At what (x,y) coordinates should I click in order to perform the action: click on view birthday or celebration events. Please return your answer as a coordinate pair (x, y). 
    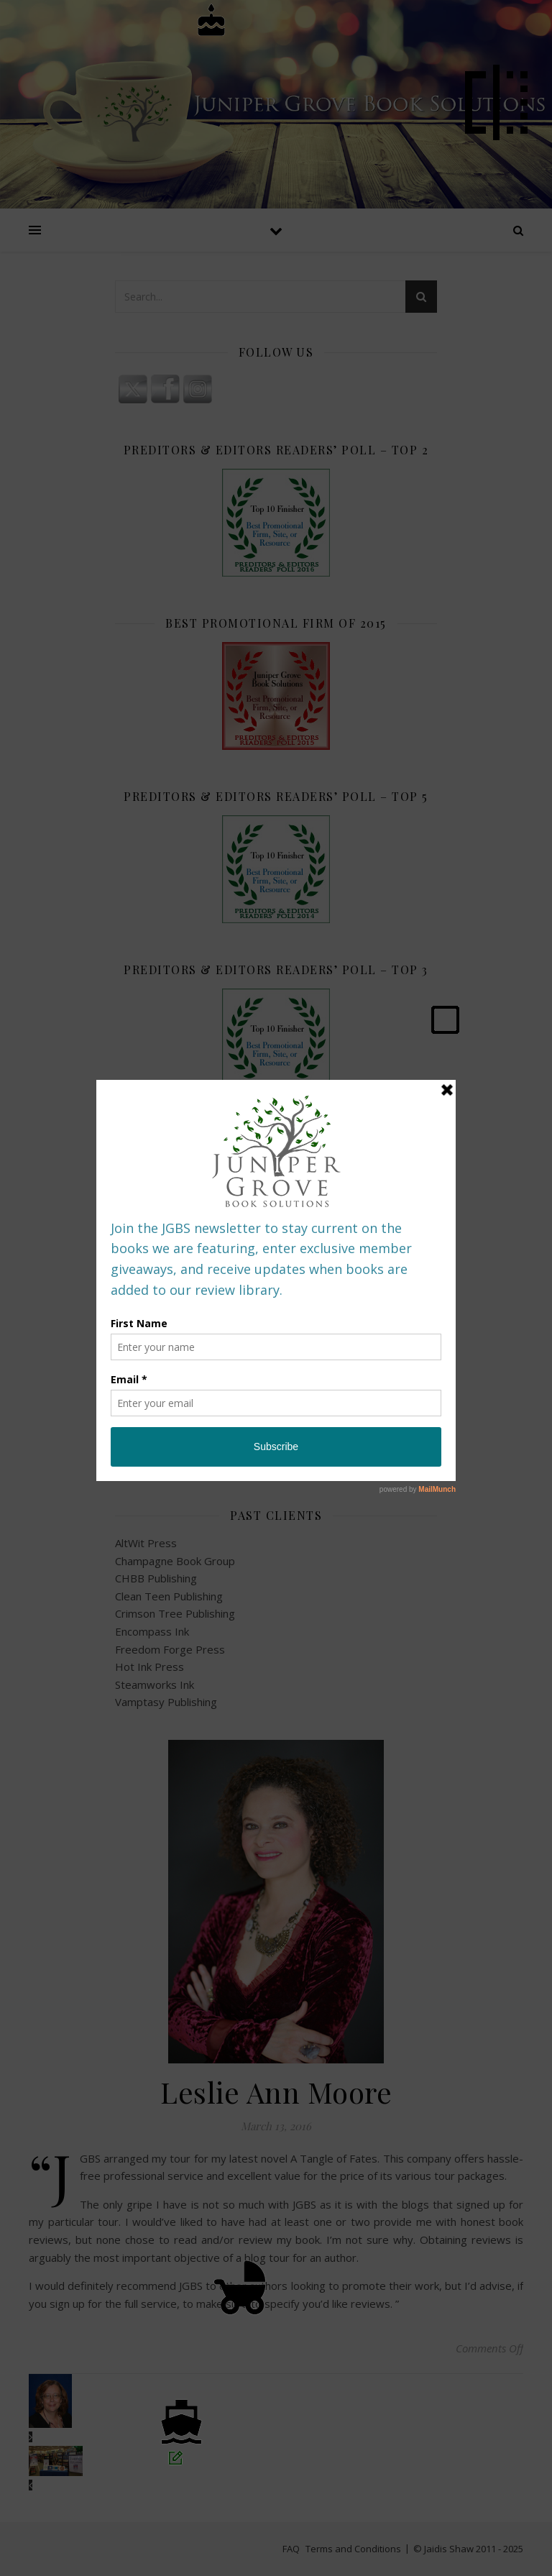
    Looking at the image, I should click on (211, 21).